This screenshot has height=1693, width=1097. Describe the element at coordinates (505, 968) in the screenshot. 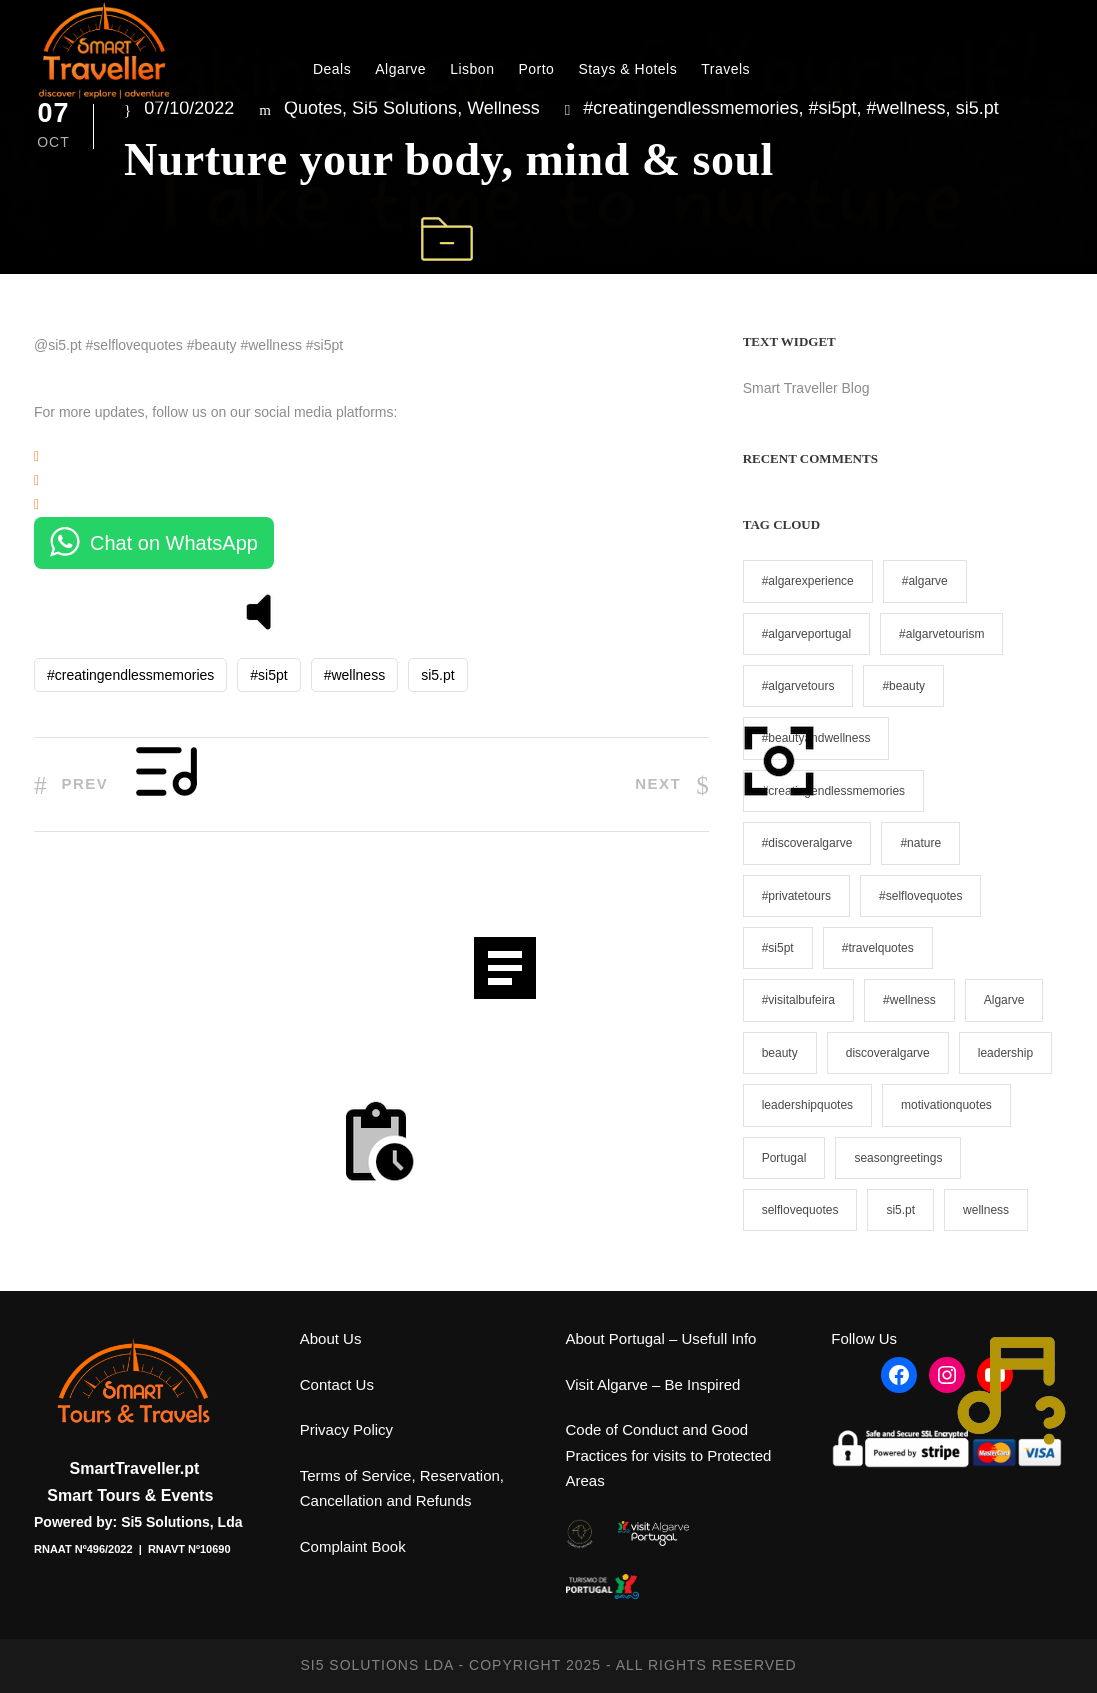

I see `view article or document` at that location.